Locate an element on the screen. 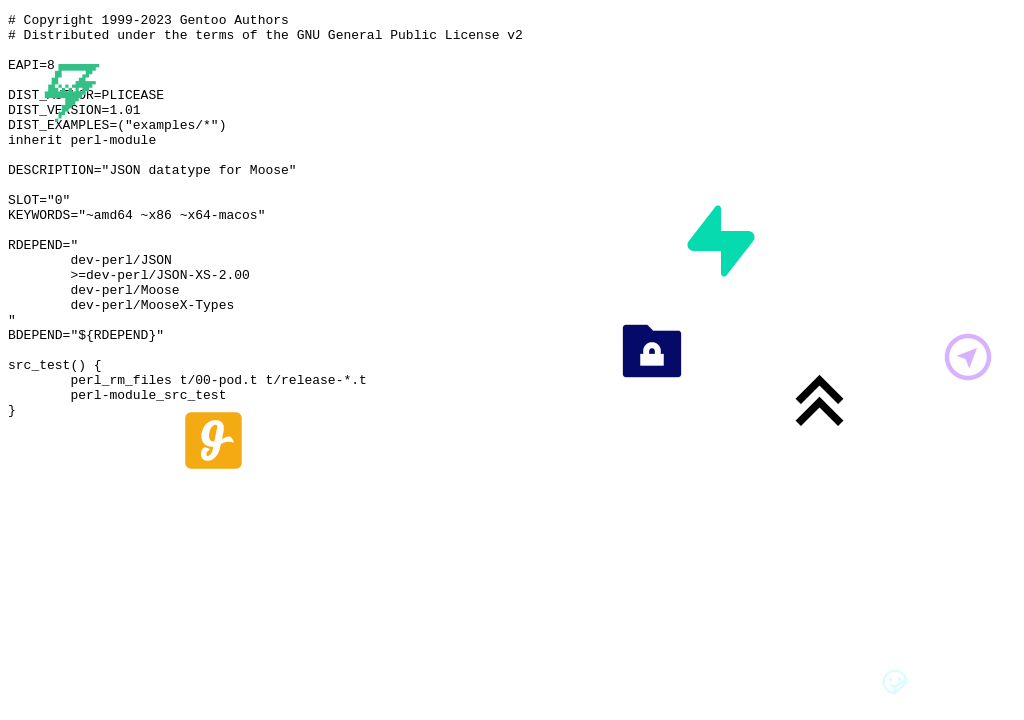 Image resolution: width=1024 pixels, height=720 pixels. explore or discover nearby places is located at coordinates (968, 357).